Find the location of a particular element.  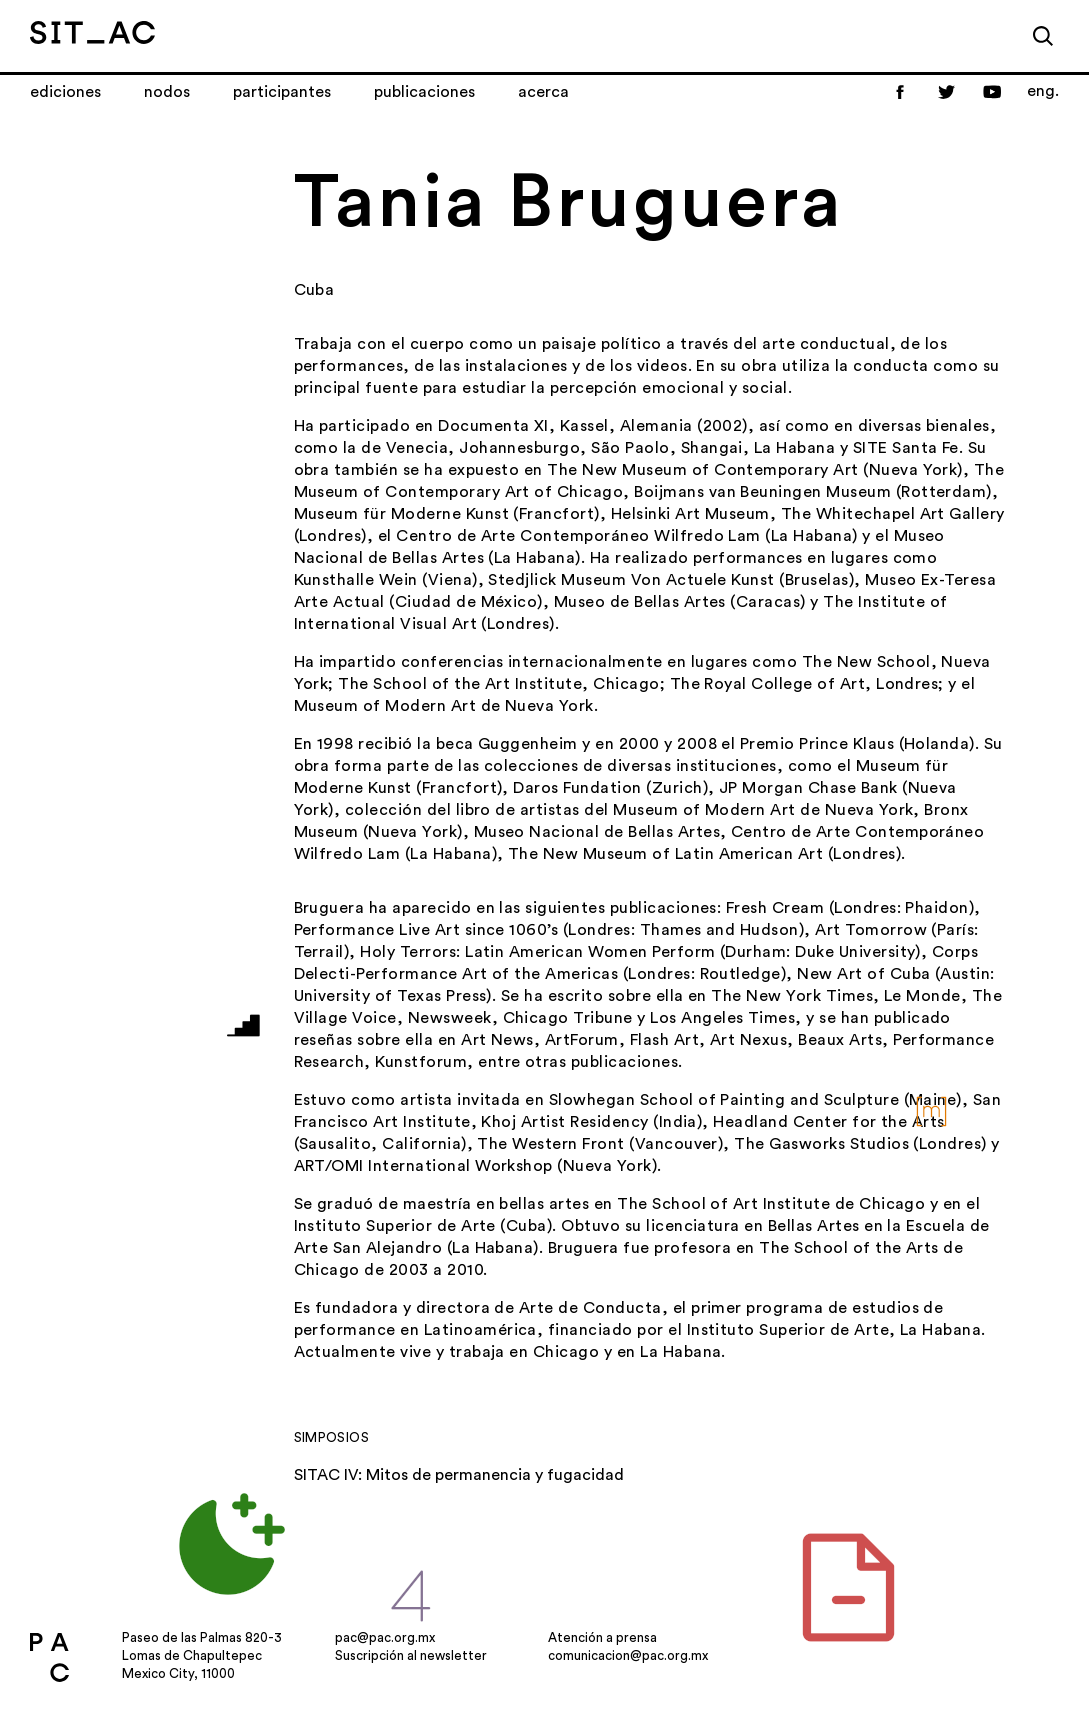

toggle dark mode or night theme is located at coordinates (228, 1546).